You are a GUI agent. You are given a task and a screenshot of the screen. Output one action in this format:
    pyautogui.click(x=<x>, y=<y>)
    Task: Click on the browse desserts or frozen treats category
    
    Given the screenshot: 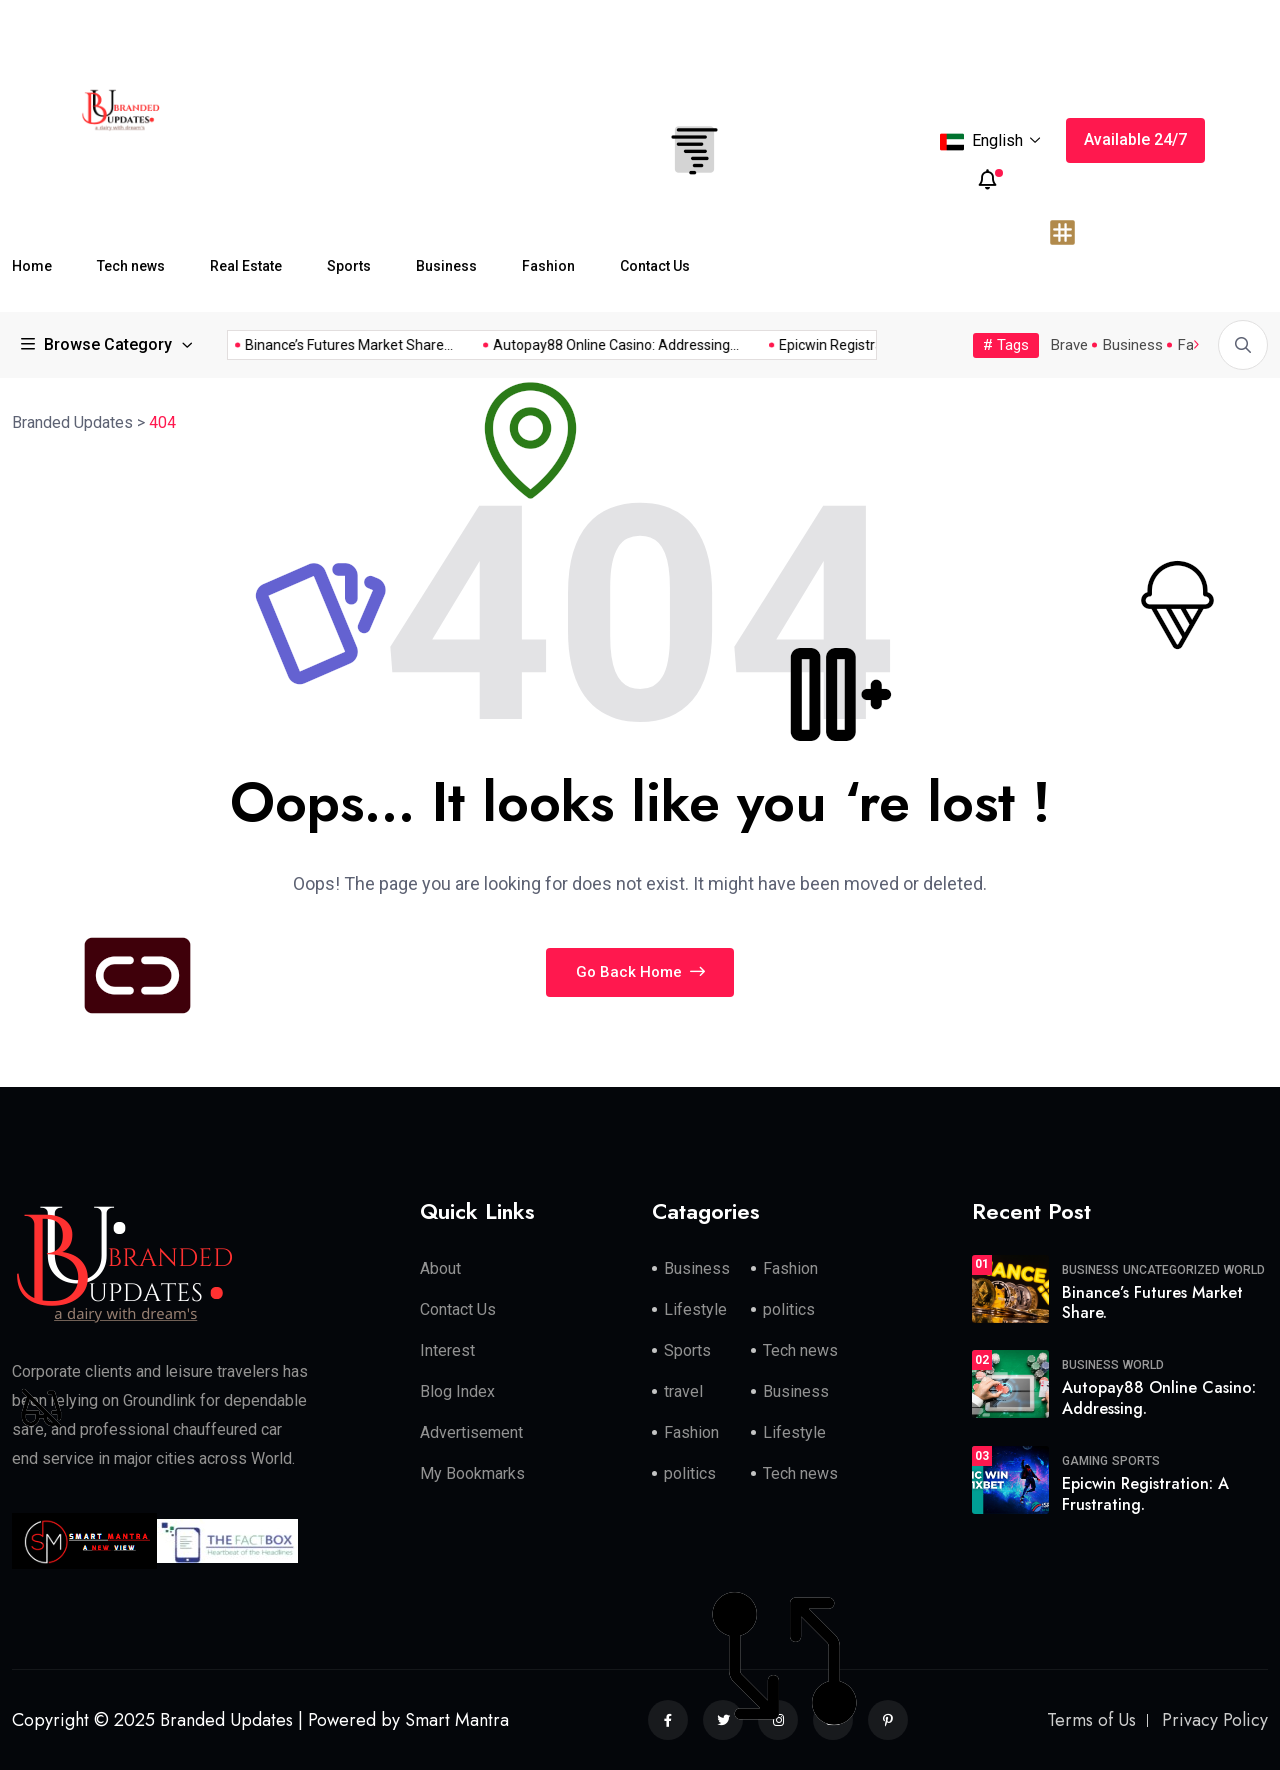 What is the action you would take?
    pyautogui.click(x=1177, y=603)
    